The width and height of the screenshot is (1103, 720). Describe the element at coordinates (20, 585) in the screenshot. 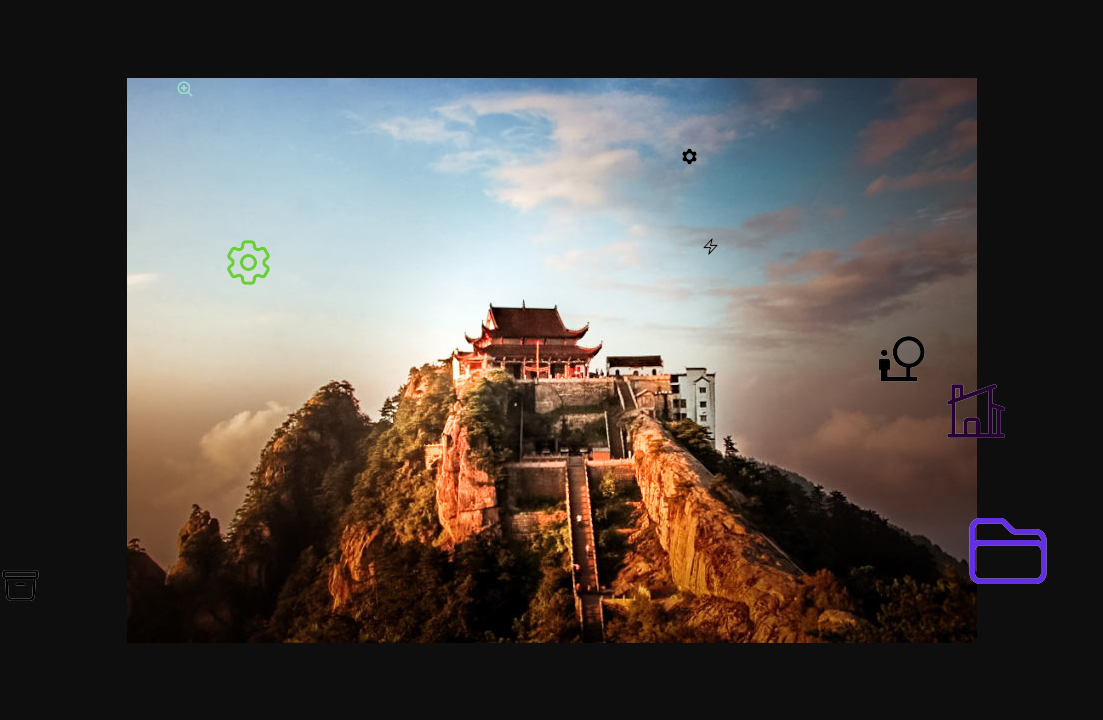

I see `access archived items` at that location.